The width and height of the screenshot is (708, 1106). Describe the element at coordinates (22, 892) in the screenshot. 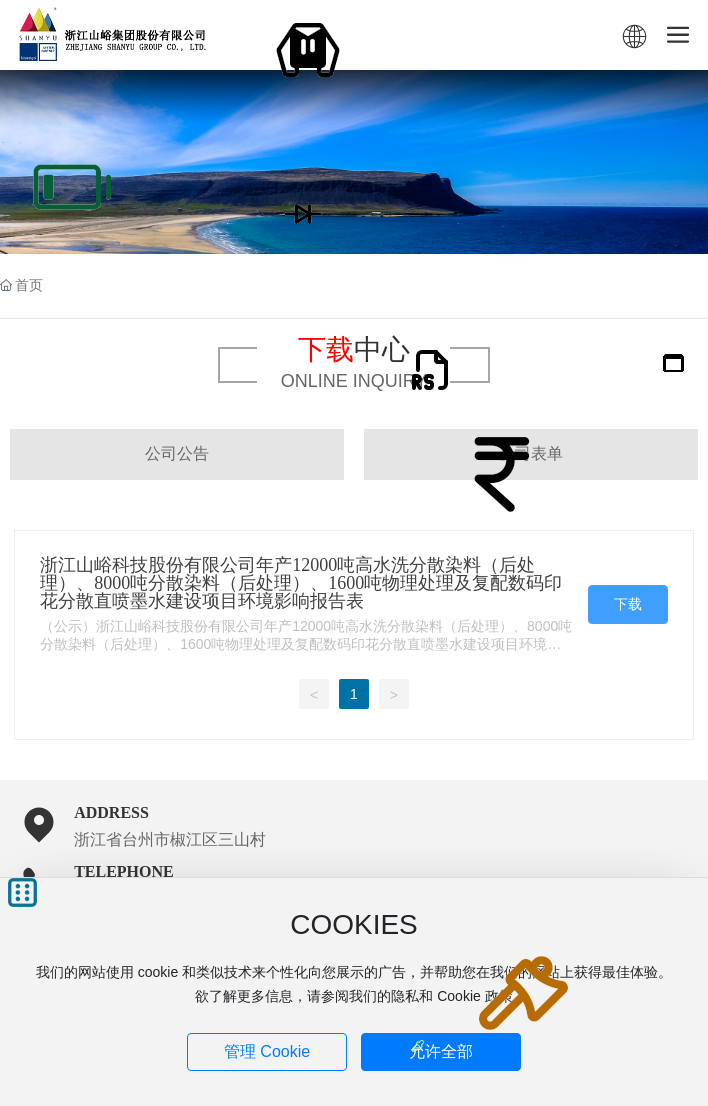

I see `randomize or shuffle content` at that location.